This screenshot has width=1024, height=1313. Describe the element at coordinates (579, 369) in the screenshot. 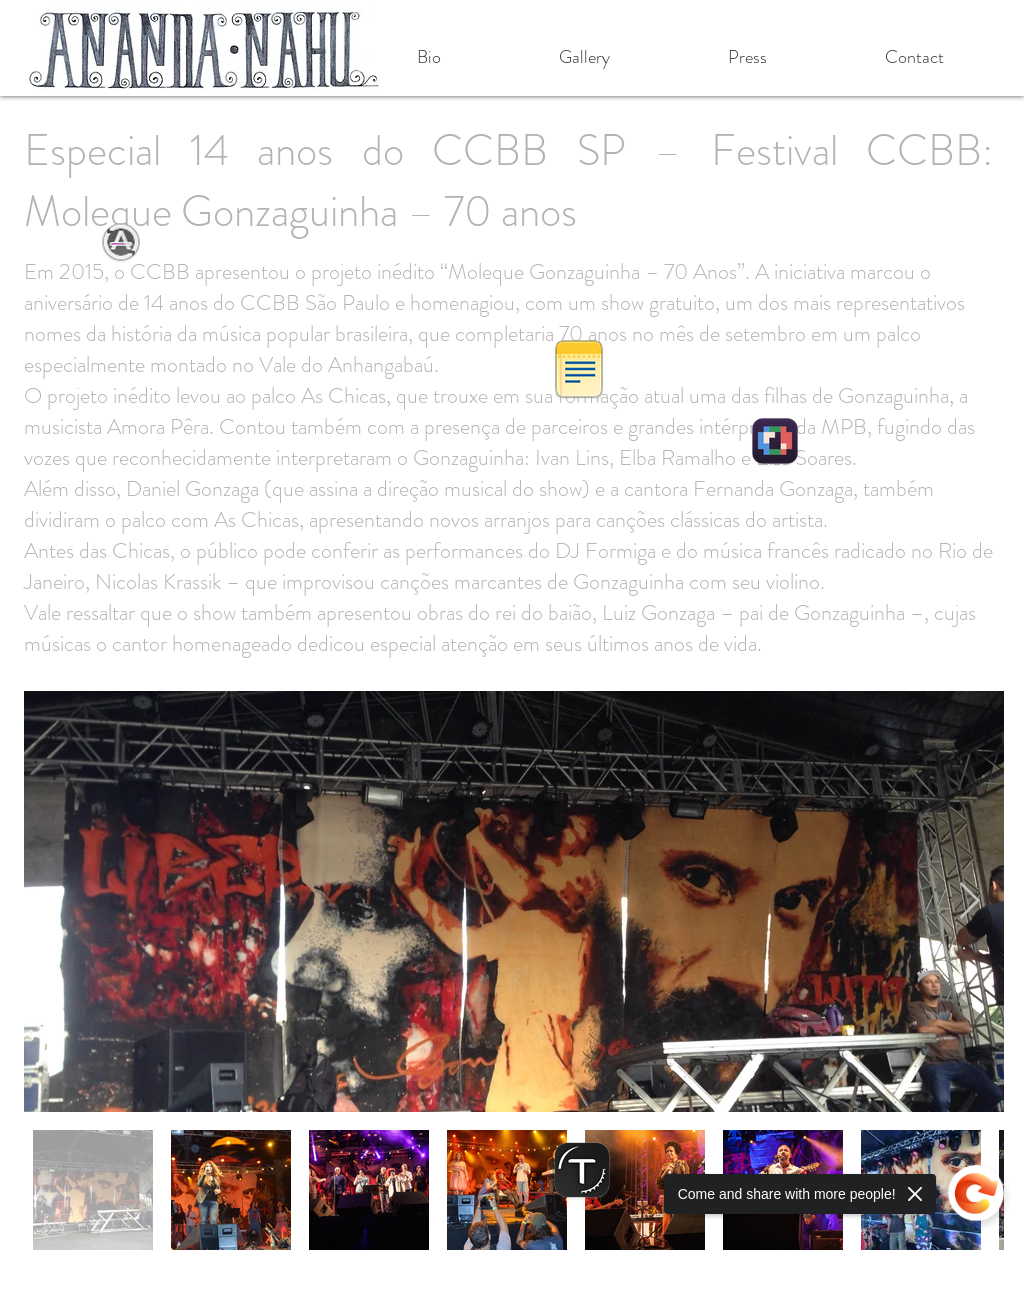

I see `open the notes application` at that location.